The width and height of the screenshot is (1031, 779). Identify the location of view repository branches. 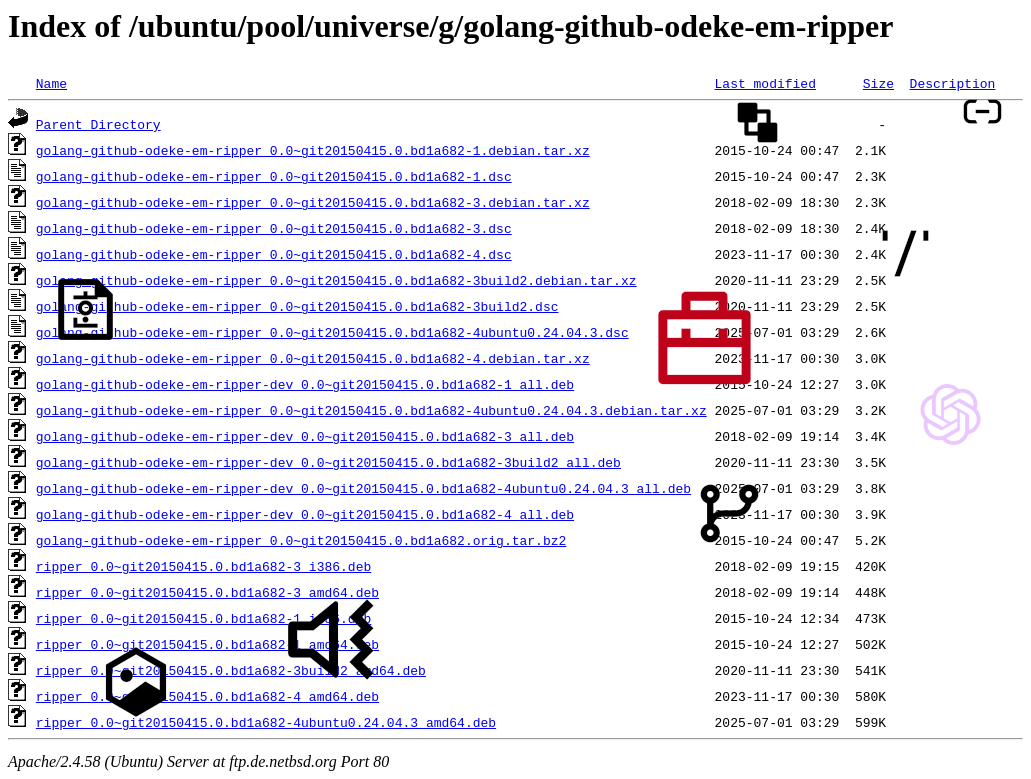
(729, 513).